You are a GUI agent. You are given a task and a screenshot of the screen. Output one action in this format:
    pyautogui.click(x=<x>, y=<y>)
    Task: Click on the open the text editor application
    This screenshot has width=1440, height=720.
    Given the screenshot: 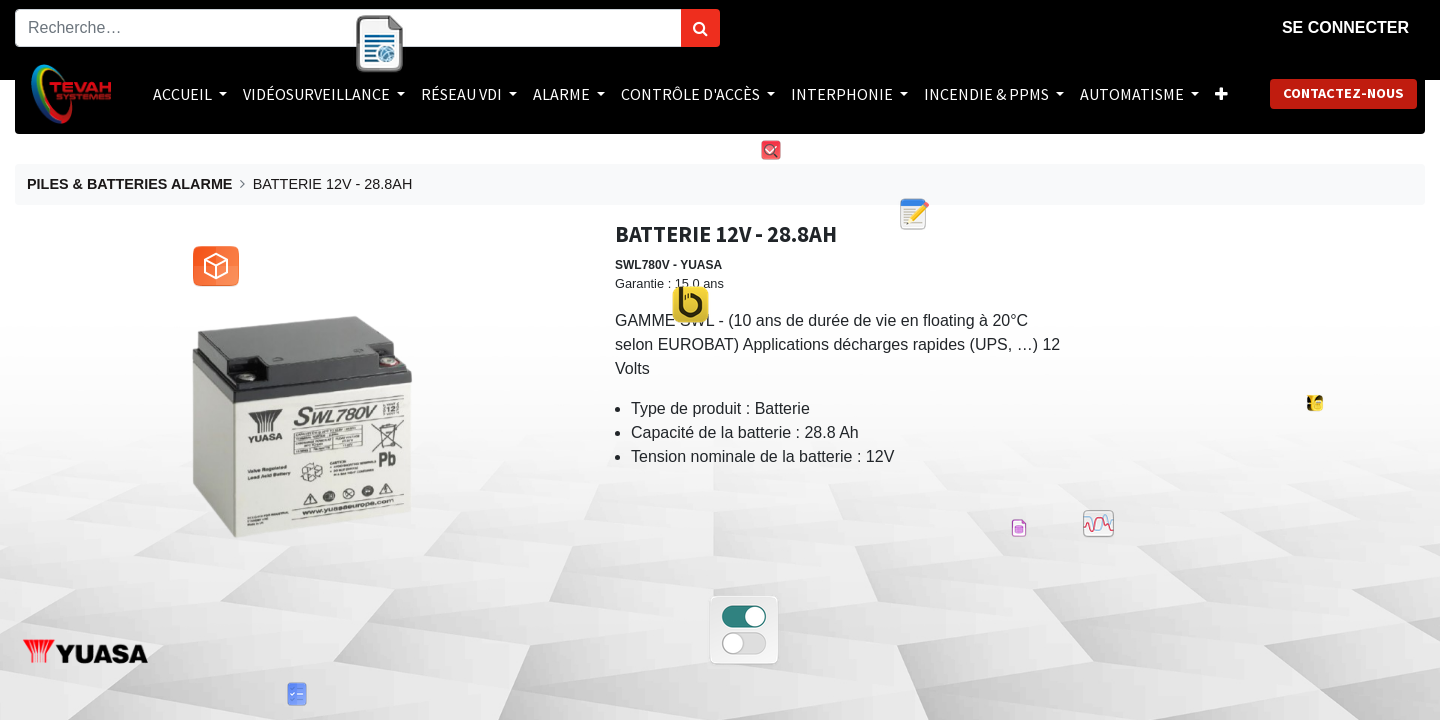 What is the action you would take?
    pyautogui.click(x=913, y=214)
    